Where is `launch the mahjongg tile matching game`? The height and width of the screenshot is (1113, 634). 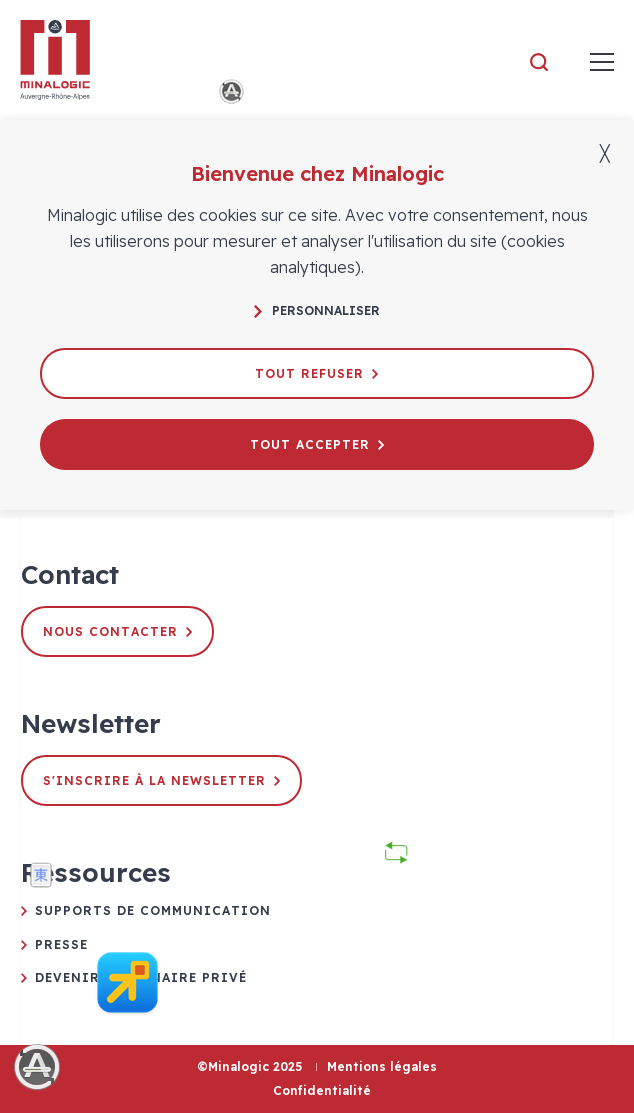
launch the mahjongg tile matching game is located at coordinates (41, 875).